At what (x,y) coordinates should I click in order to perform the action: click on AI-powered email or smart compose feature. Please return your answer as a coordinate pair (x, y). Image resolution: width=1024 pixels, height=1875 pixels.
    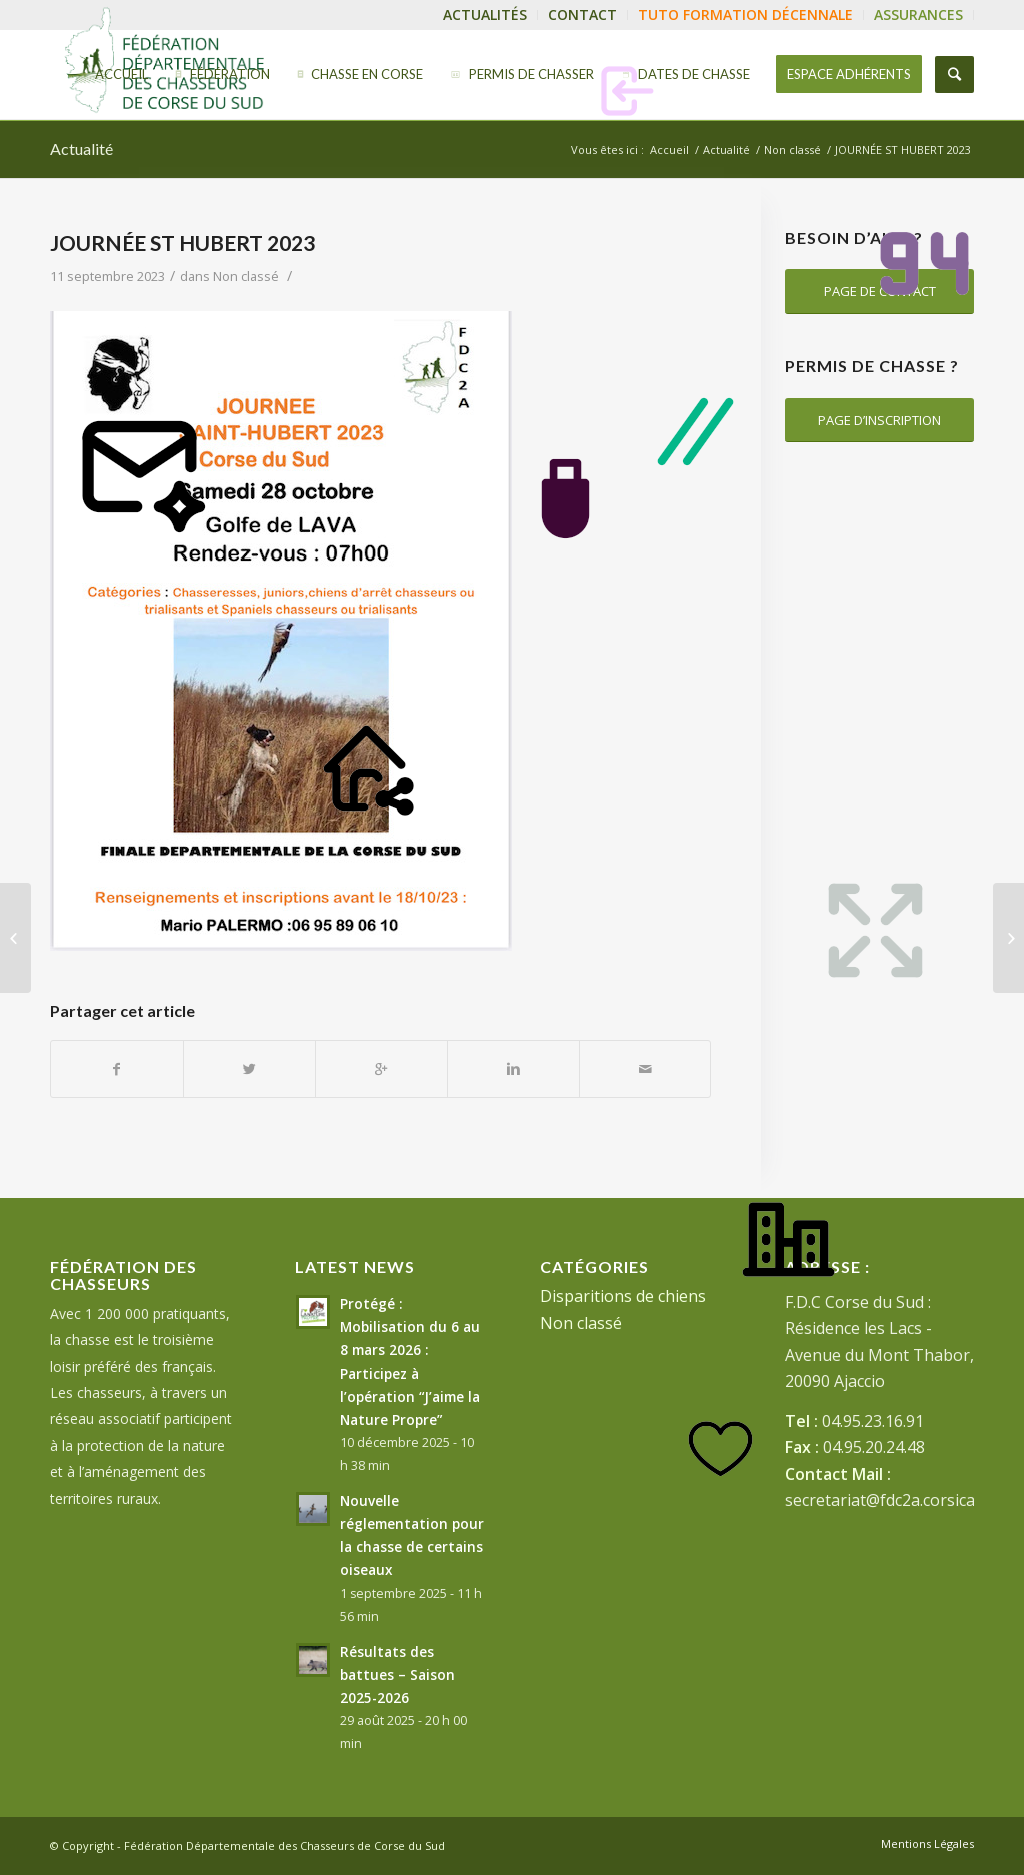
    Looking at the image, I should click on (139, 466).